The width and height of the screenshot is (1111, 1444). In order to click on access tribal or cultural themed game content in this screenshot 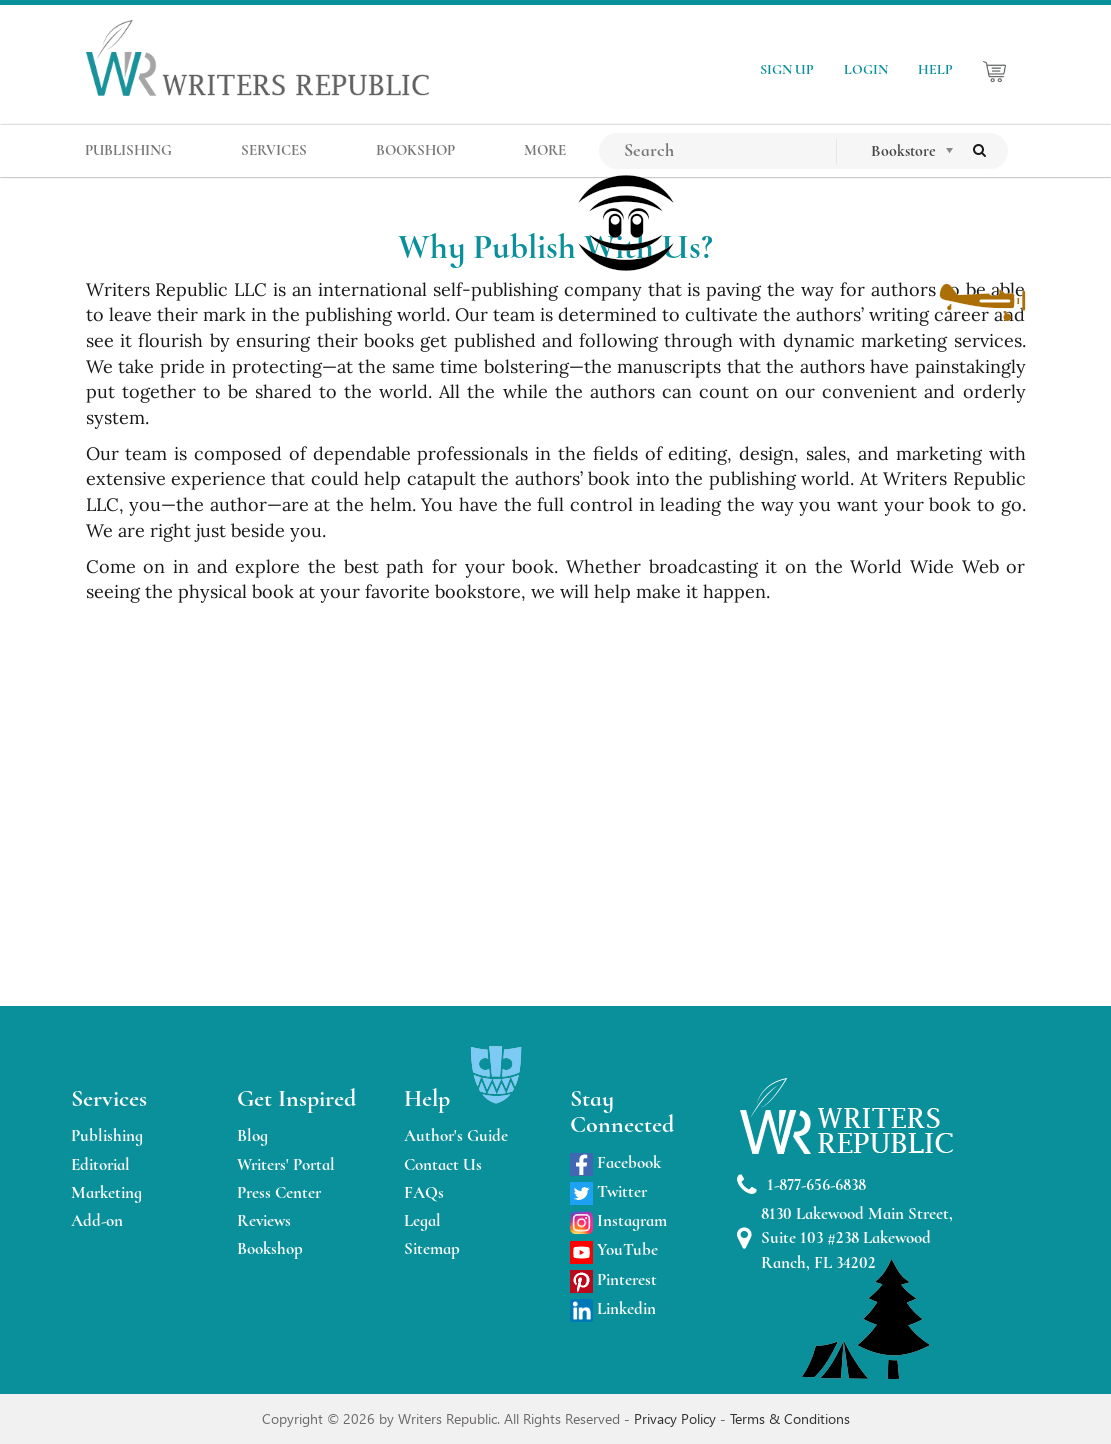, I will do `click(495, 1075)`.